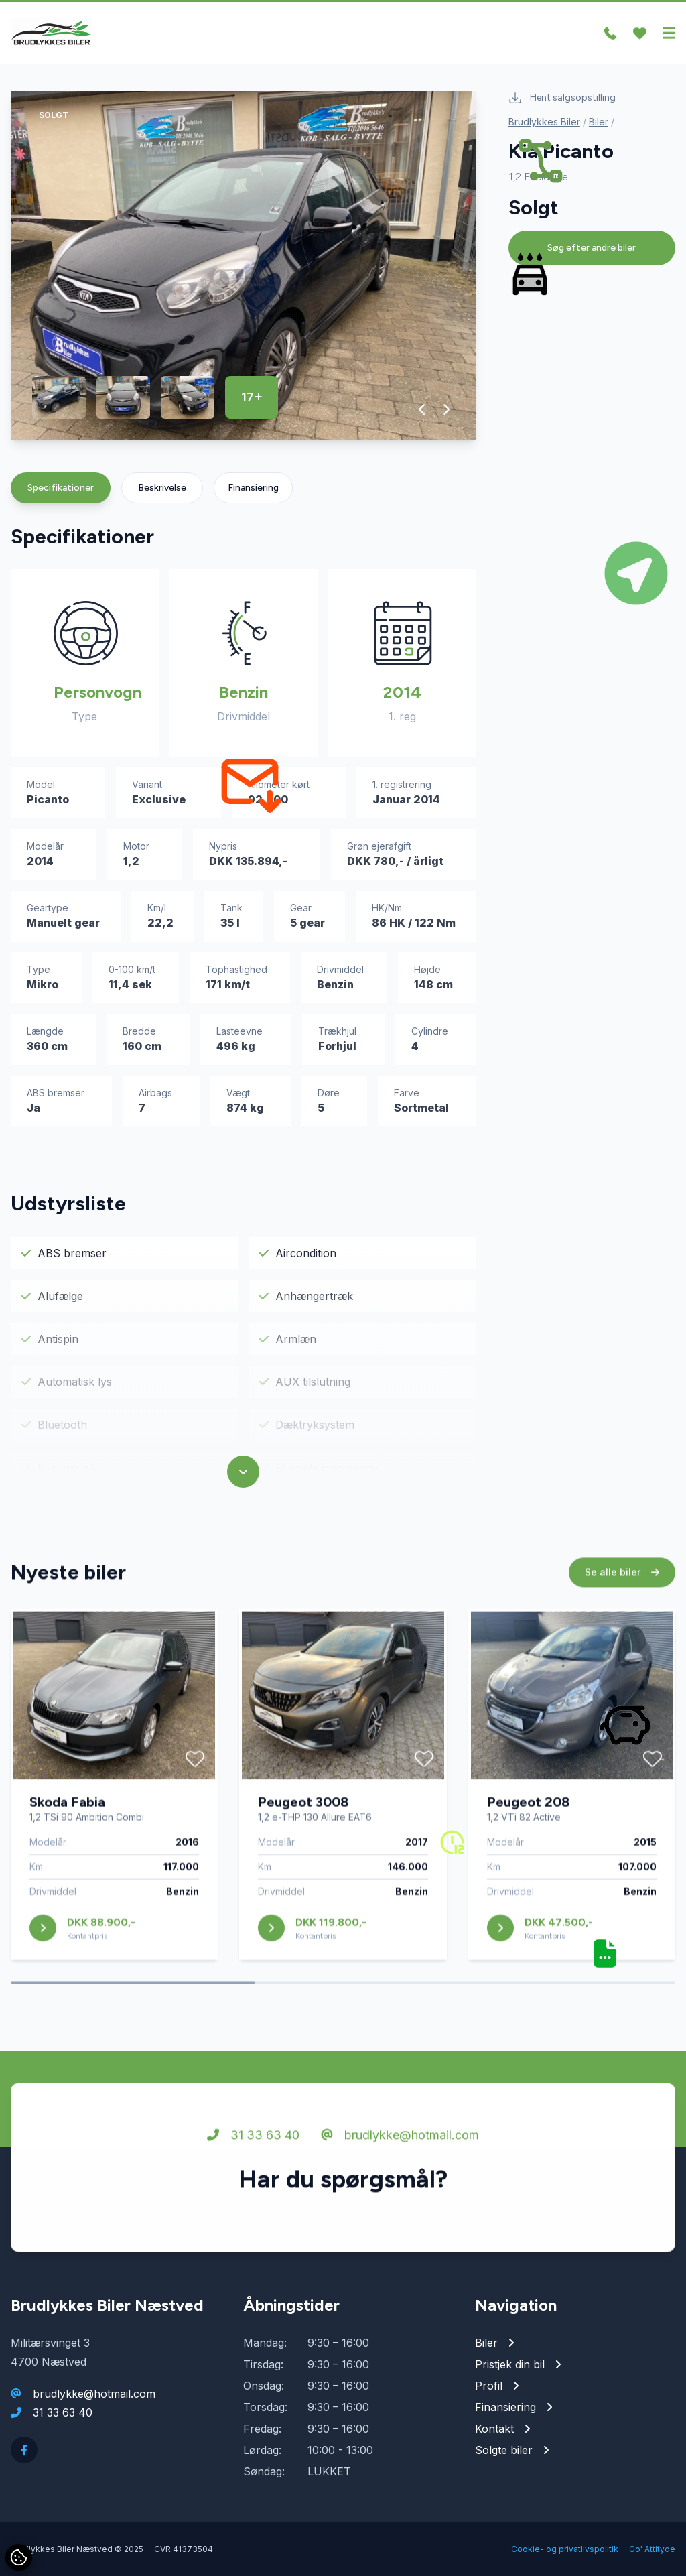 Image resolution: width=686 pixels, height=2576 pixels. What do you see at coordinates (624, 1725) in the screenshot?
I see `access savings or budget features` at bounding box center [624, 1725].